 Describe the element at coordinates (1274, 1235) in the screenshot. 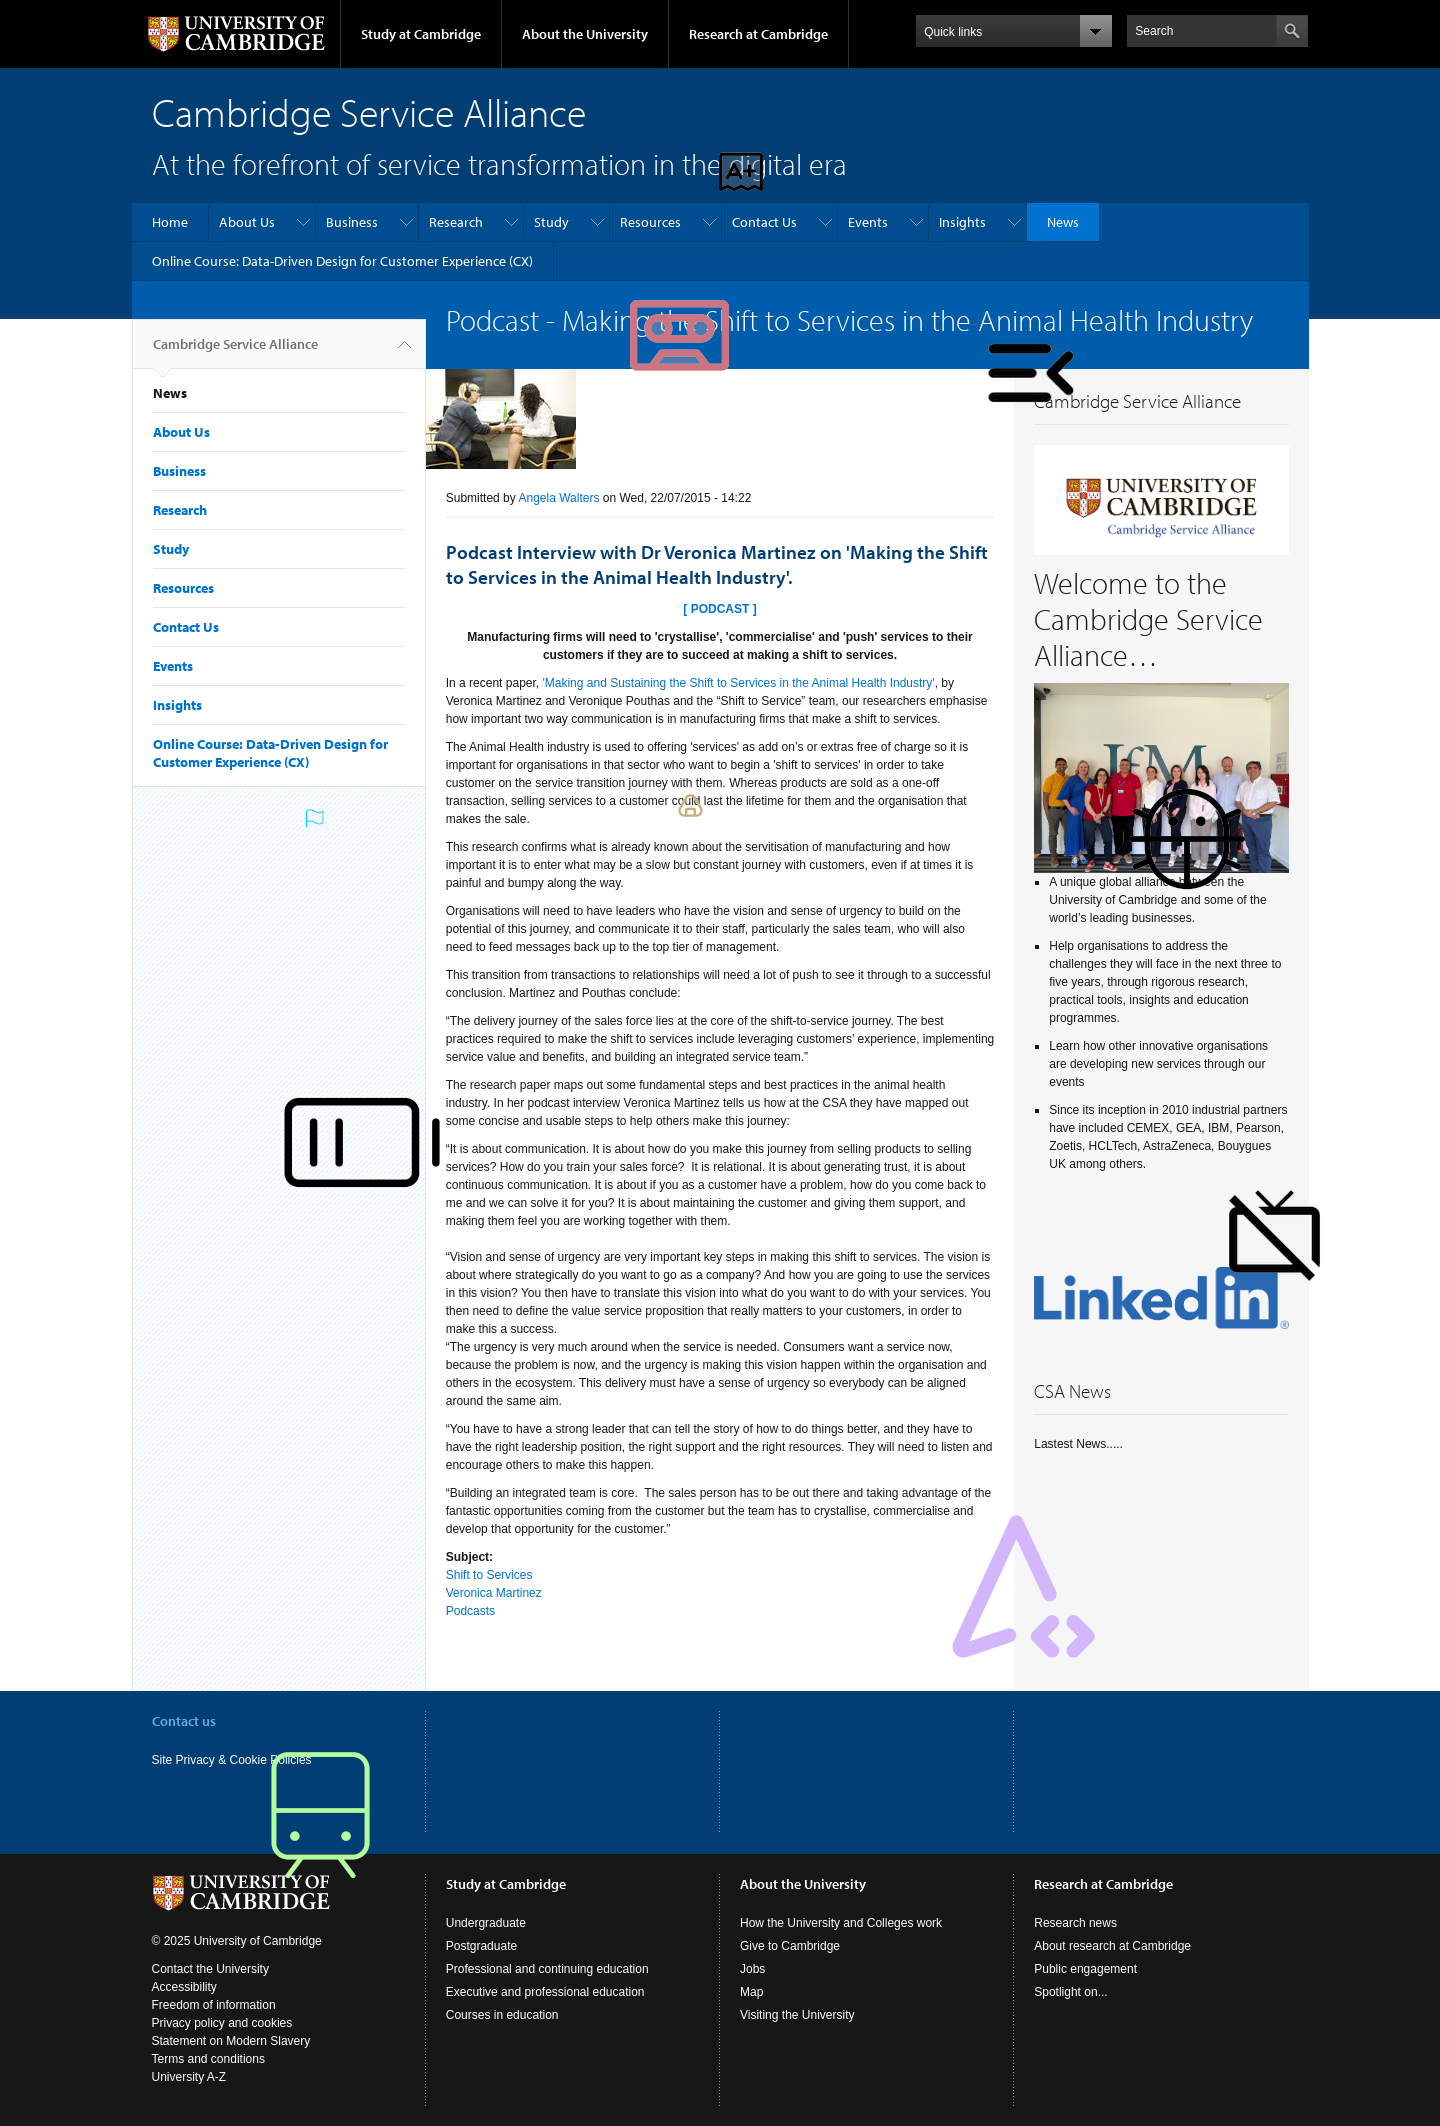

I see `tv or display is currently off or disabled` at that location.